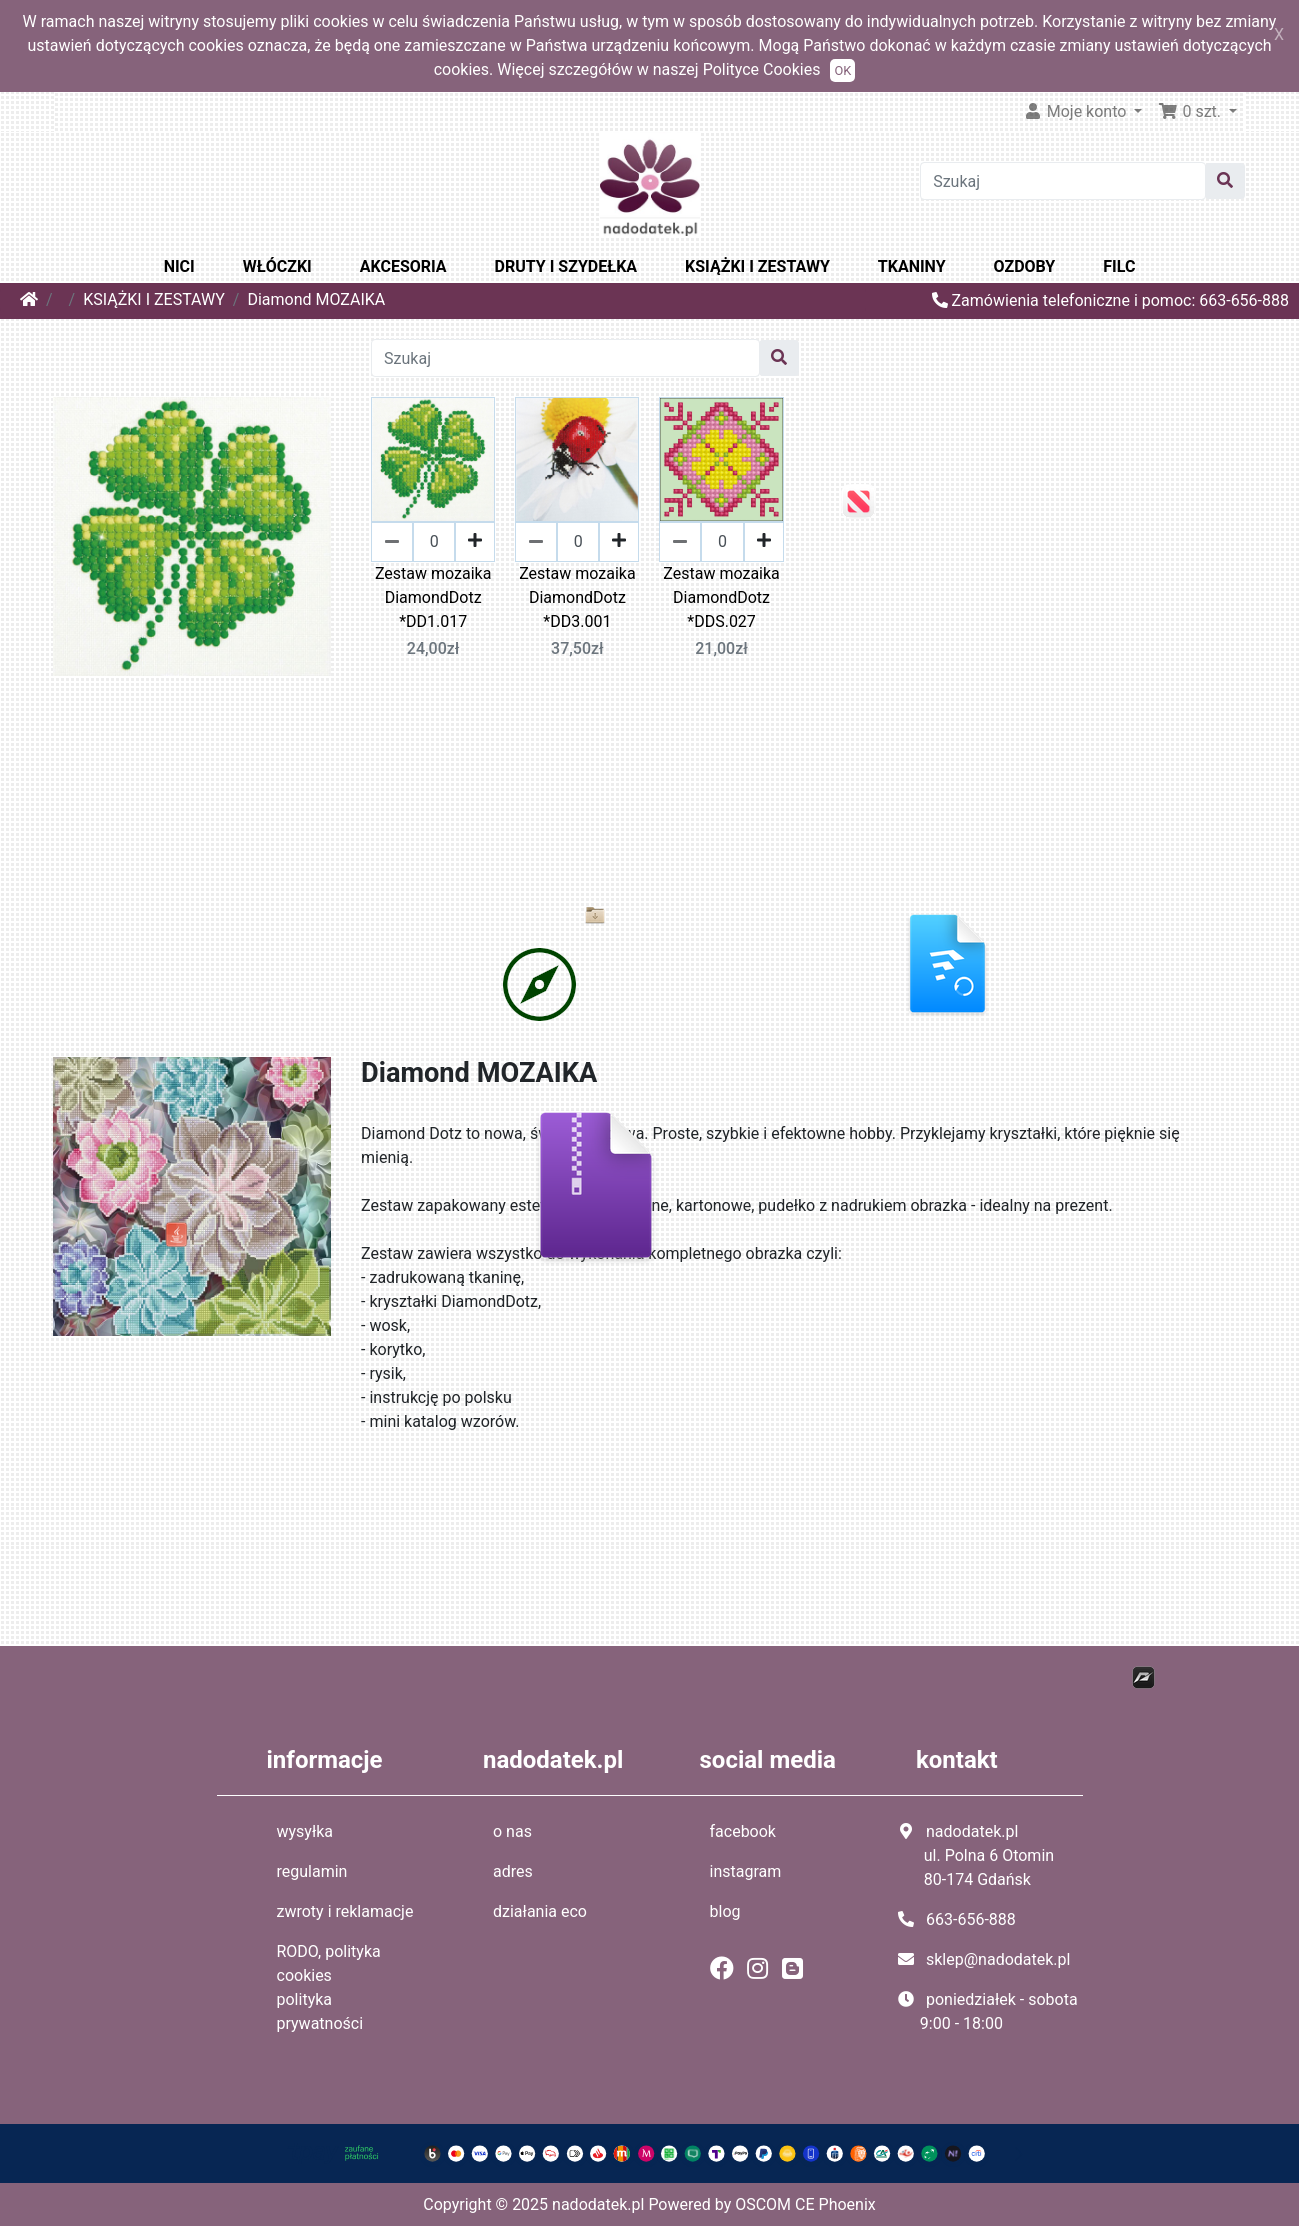 This screenshot has height=2226, width=1299. What do you see at coordinates (595, 916) in the screenshot?
I see `access your downloads folder` at bounding box center [595, 916].